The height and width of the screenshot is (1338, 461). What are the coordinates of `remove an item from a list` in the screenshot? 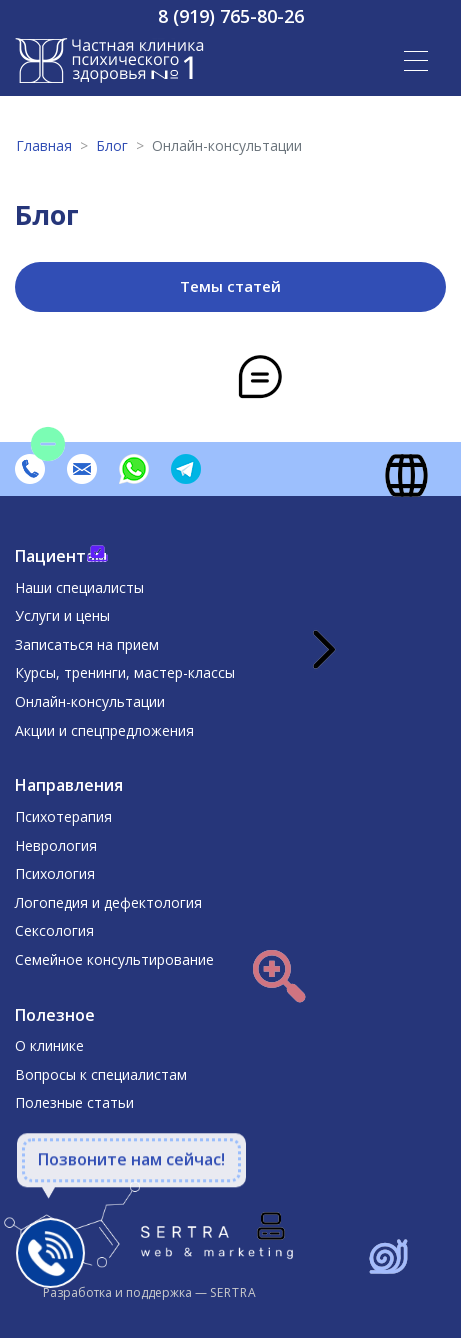 It's located at (48, 444).